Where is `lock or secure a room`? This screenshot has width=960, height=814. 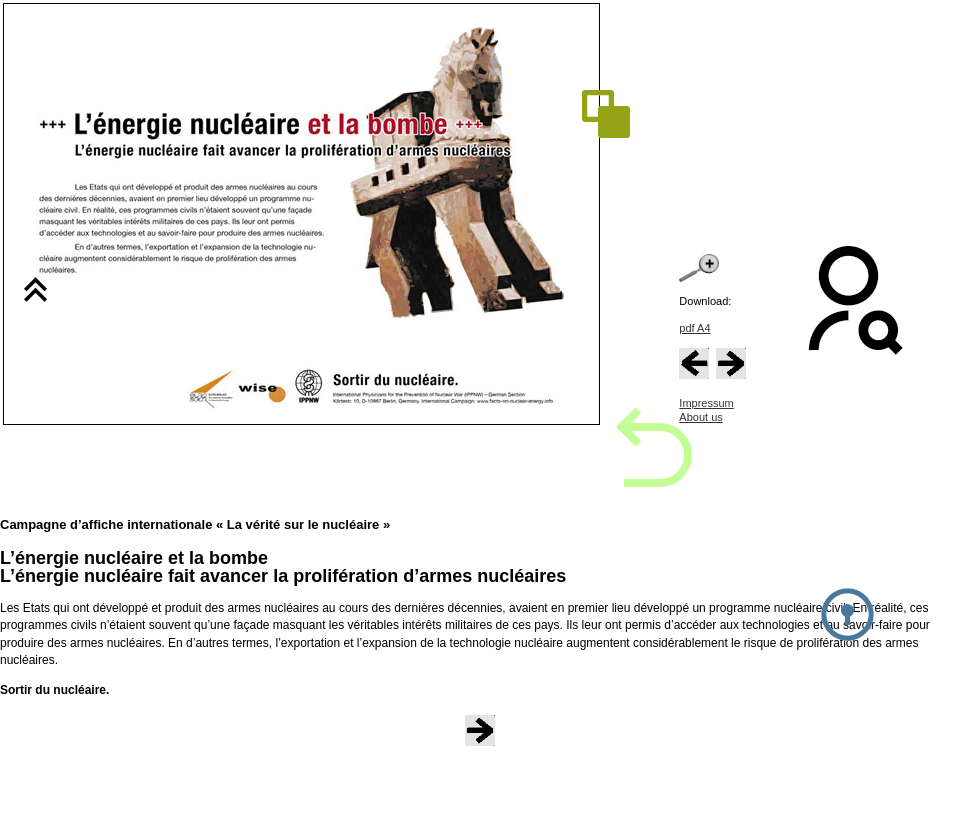
lock or secure a room is located at coordinates (847, 614).